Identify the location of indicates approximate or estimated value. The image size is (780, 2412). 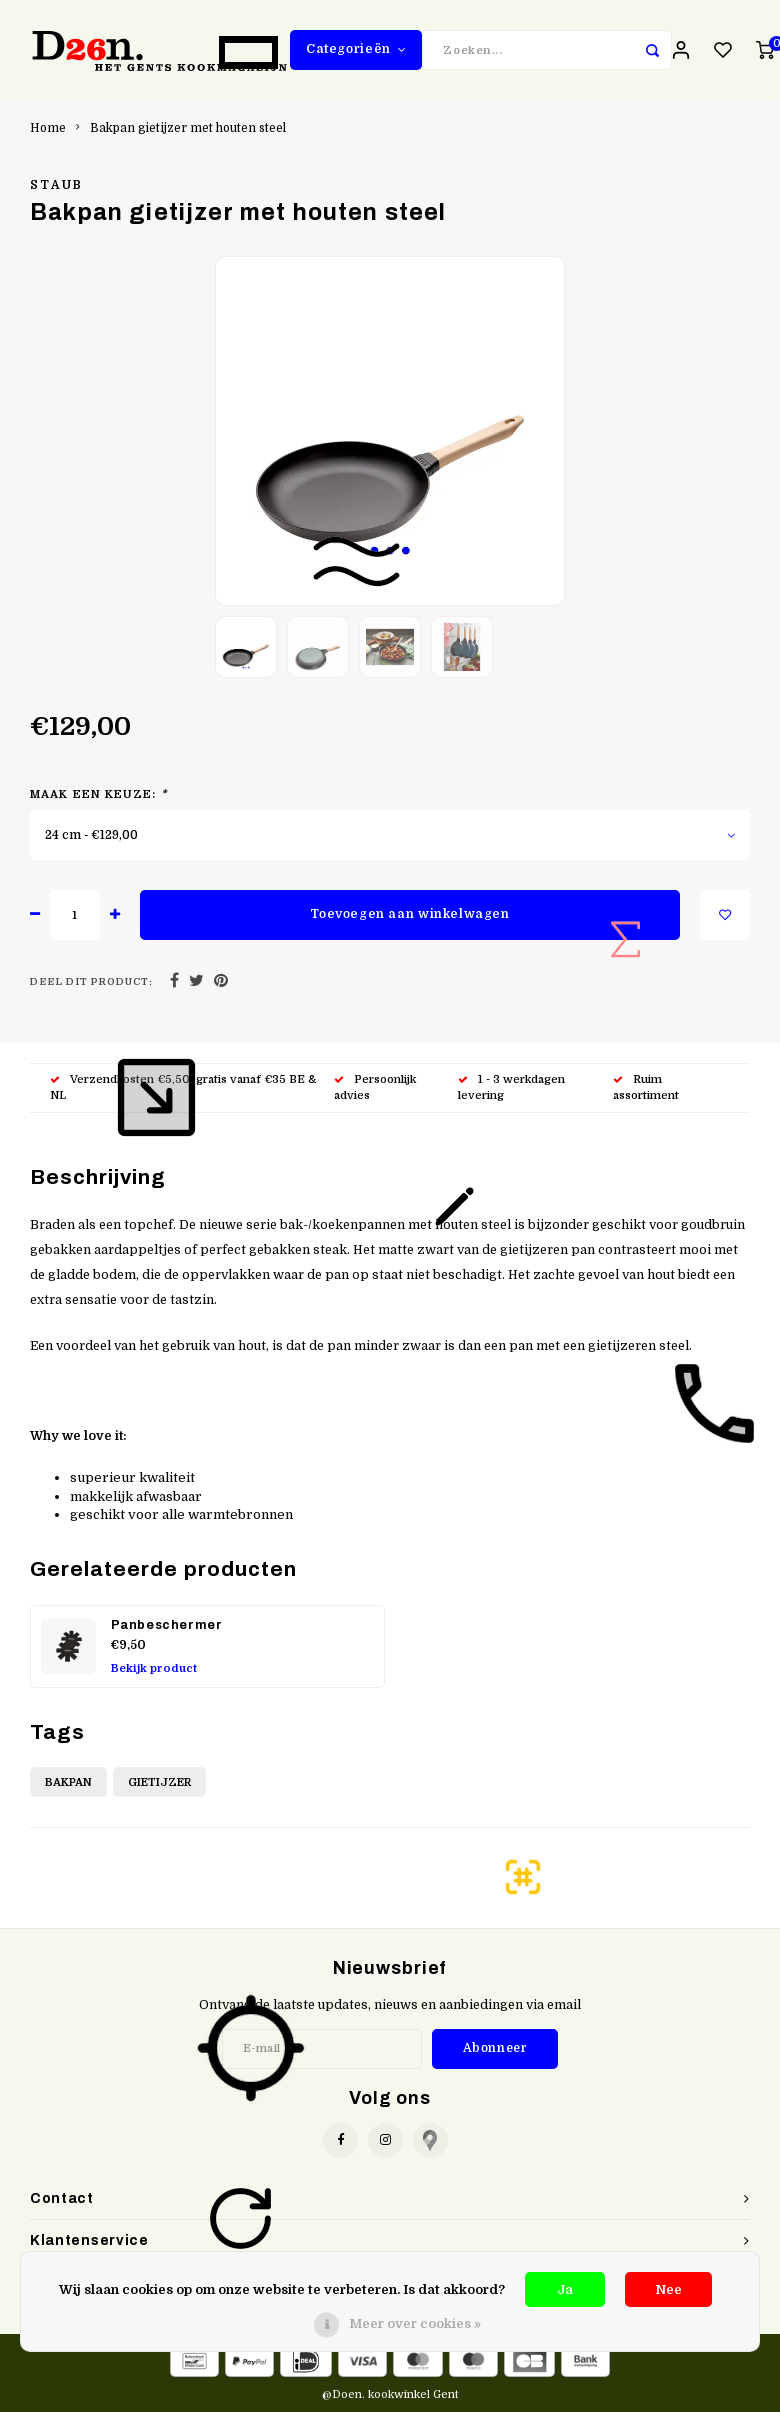
(356, 561).